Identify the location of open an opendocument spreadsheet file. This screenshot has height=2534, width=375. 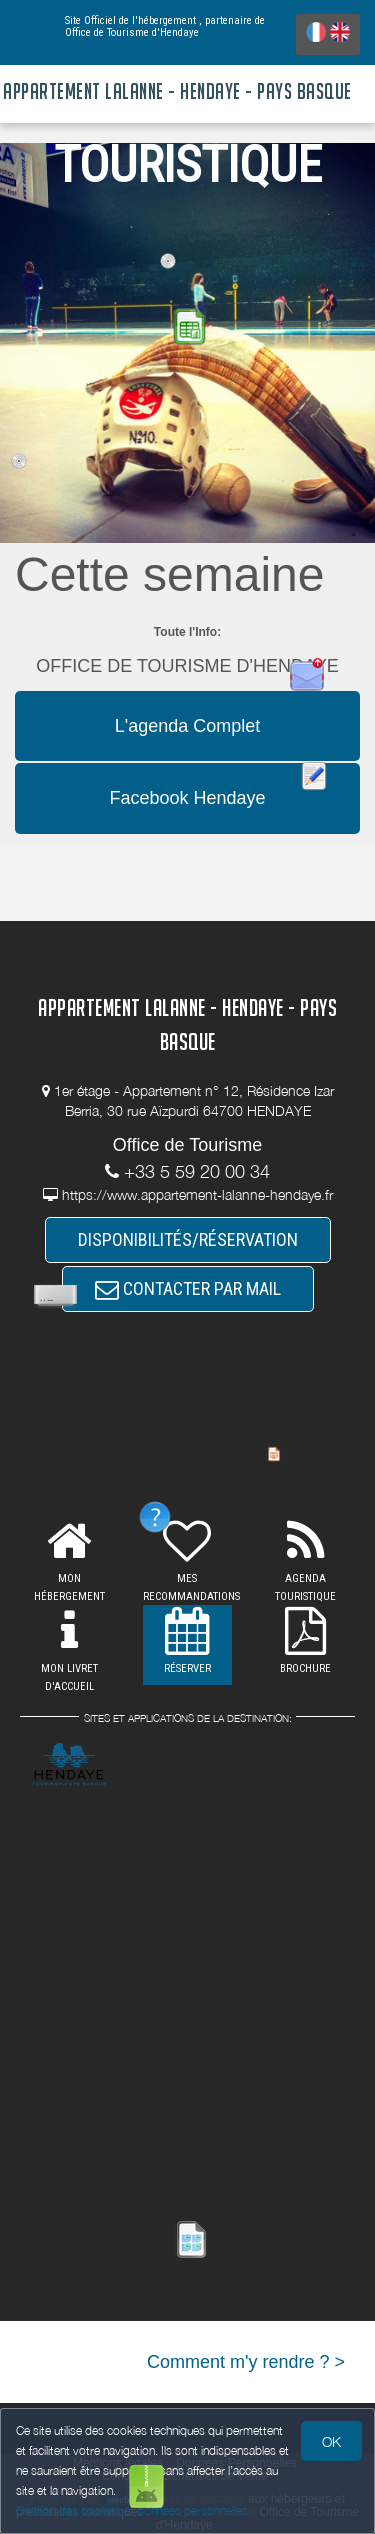
(189, 326).